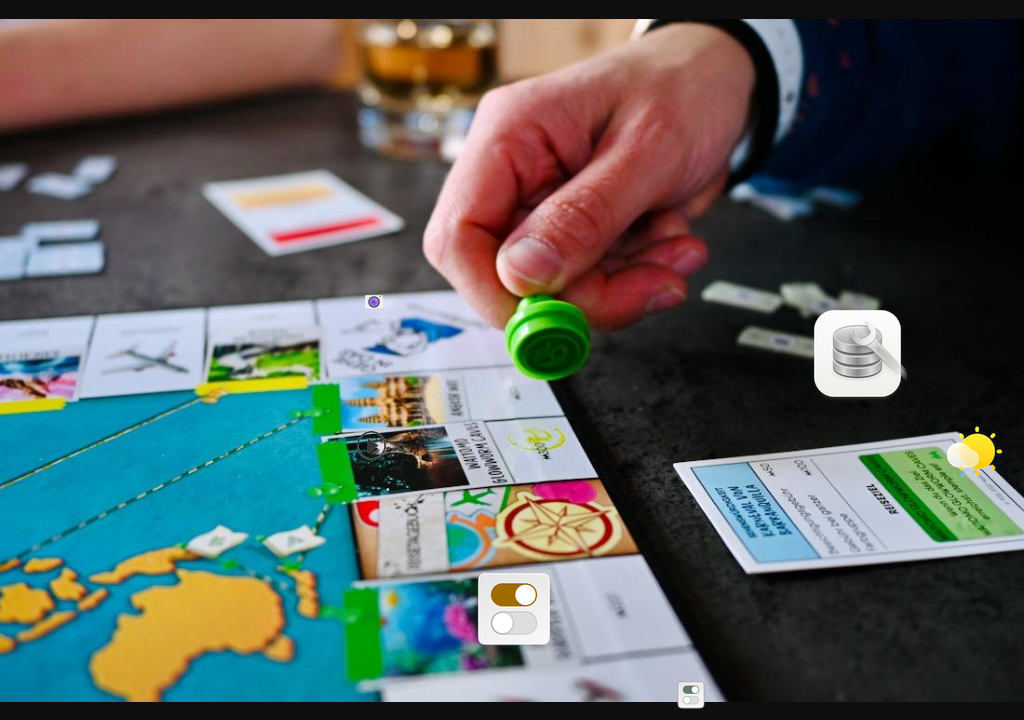 The height and width of the screenshot is (720, 1024). What do you see at coordinates (371, 445) in the screenshot?
I see `start or resume a process` at bounding box center [371, 445].